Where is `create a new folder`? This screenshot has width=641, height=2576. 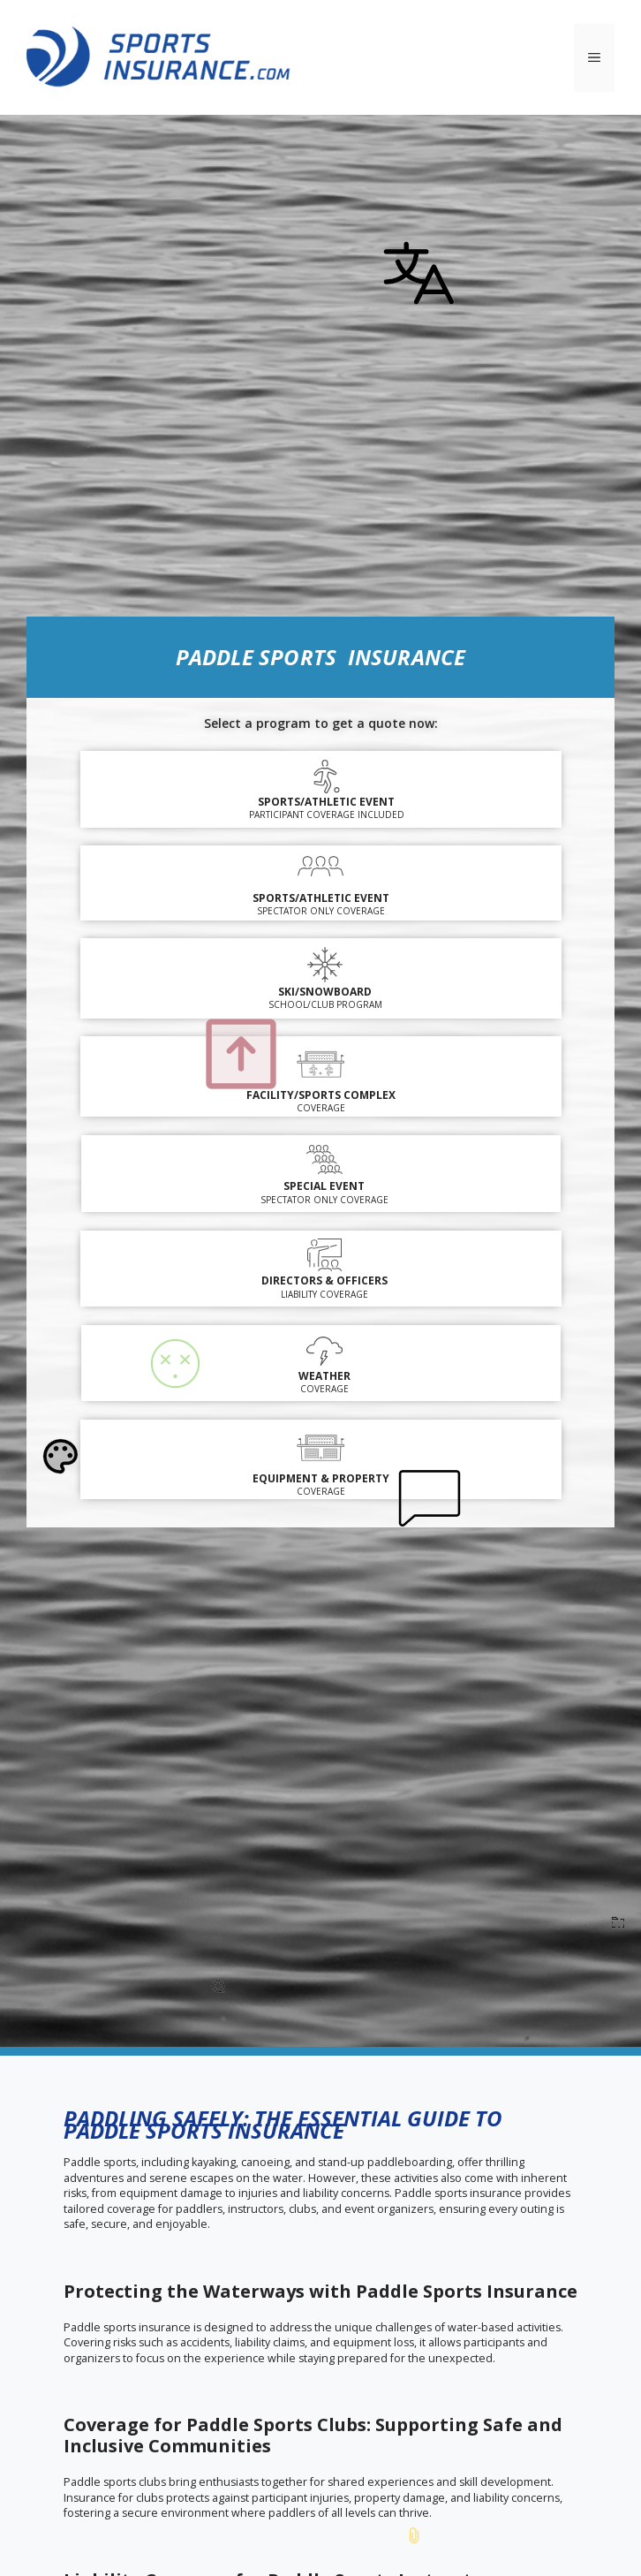 create a new folder is located at coordinates (618, 1922).